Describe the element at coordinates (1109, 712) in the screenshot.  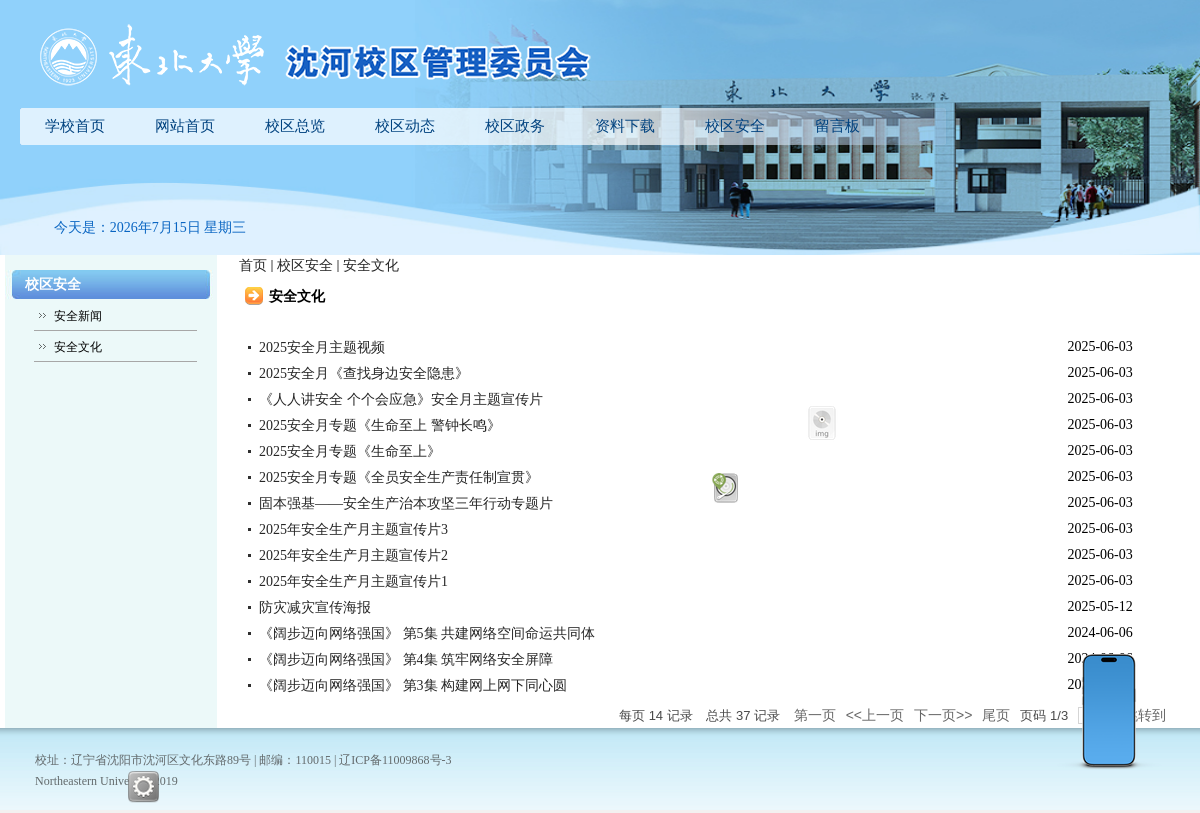
I see `connected iPhone device` at that location.